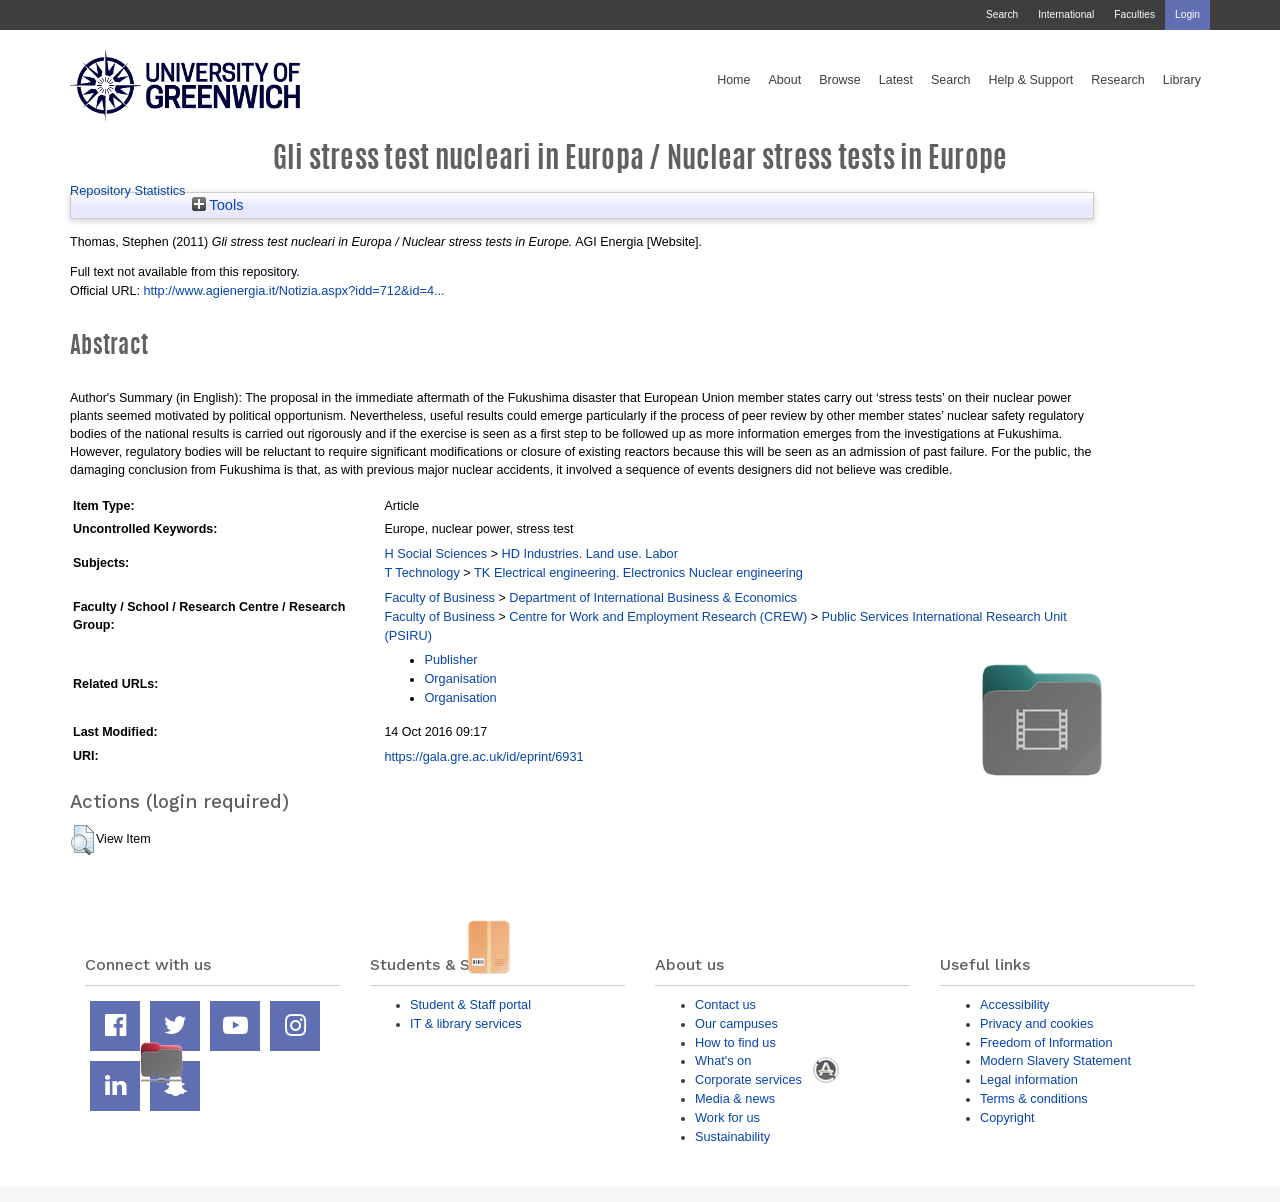 The image size is (1280, 1202). What do you see at coordinates (161, 1061) in the screenshot?
I see `access files stored on a remote server` at bounding box center [161, 1061].